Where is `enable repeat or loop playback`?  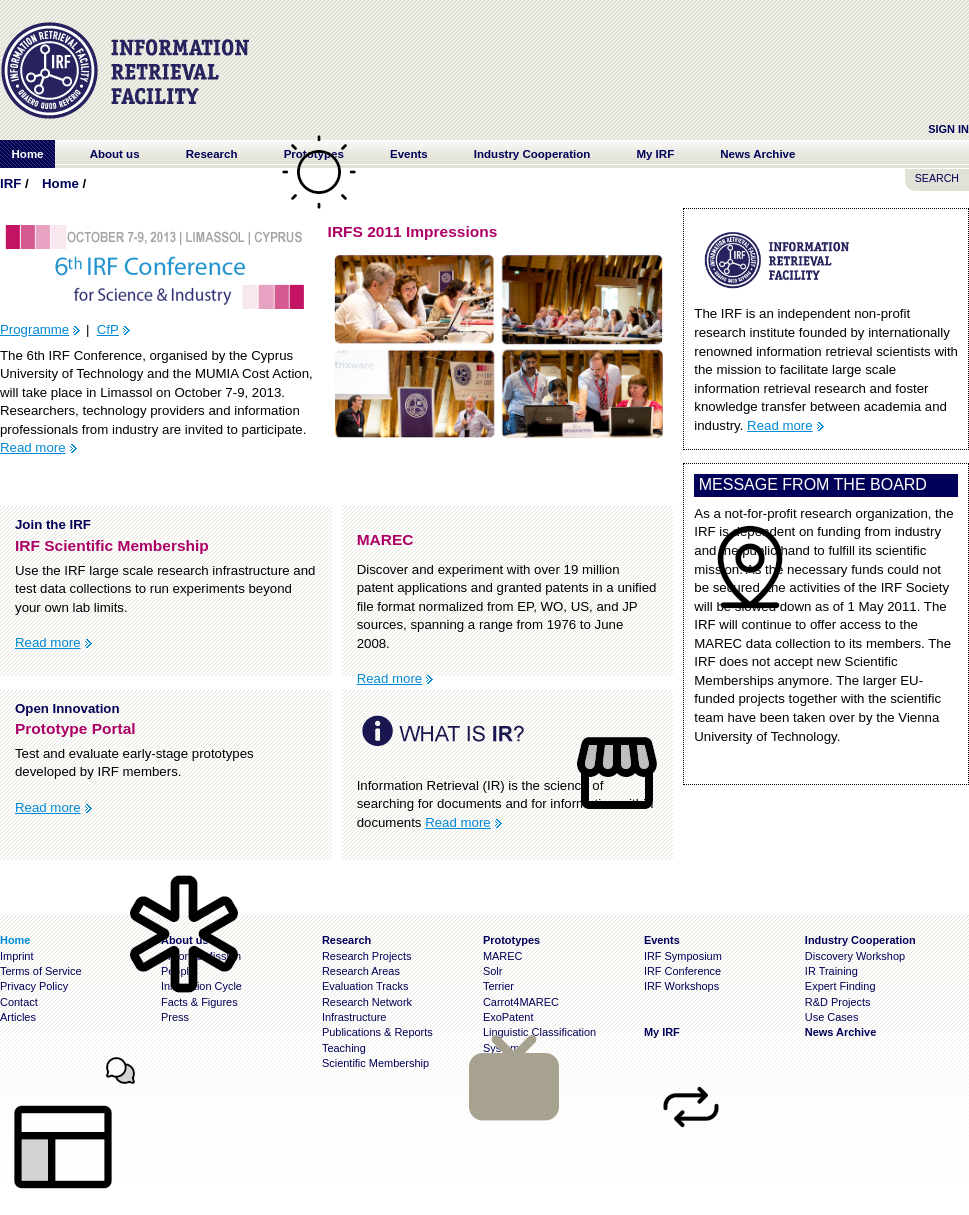 enable repeat or loop playback is located at coordinates (691, 1107).